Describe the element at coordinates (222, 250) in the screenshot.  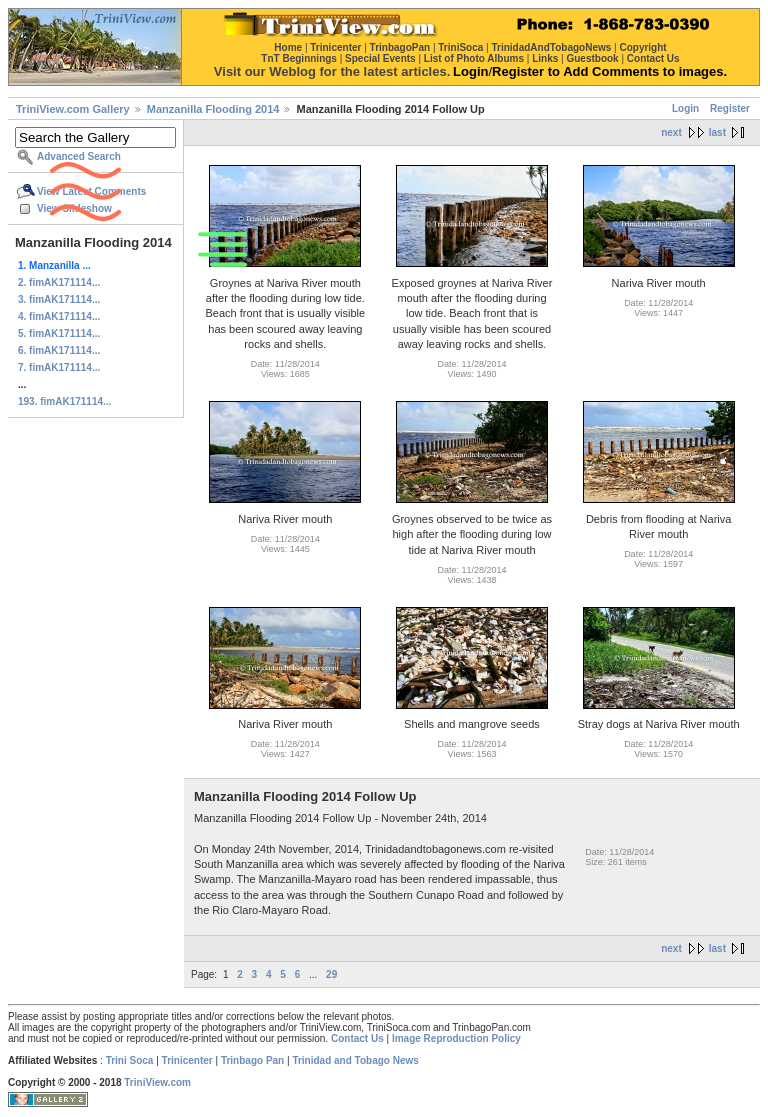
I see `align text to the right` at that location.